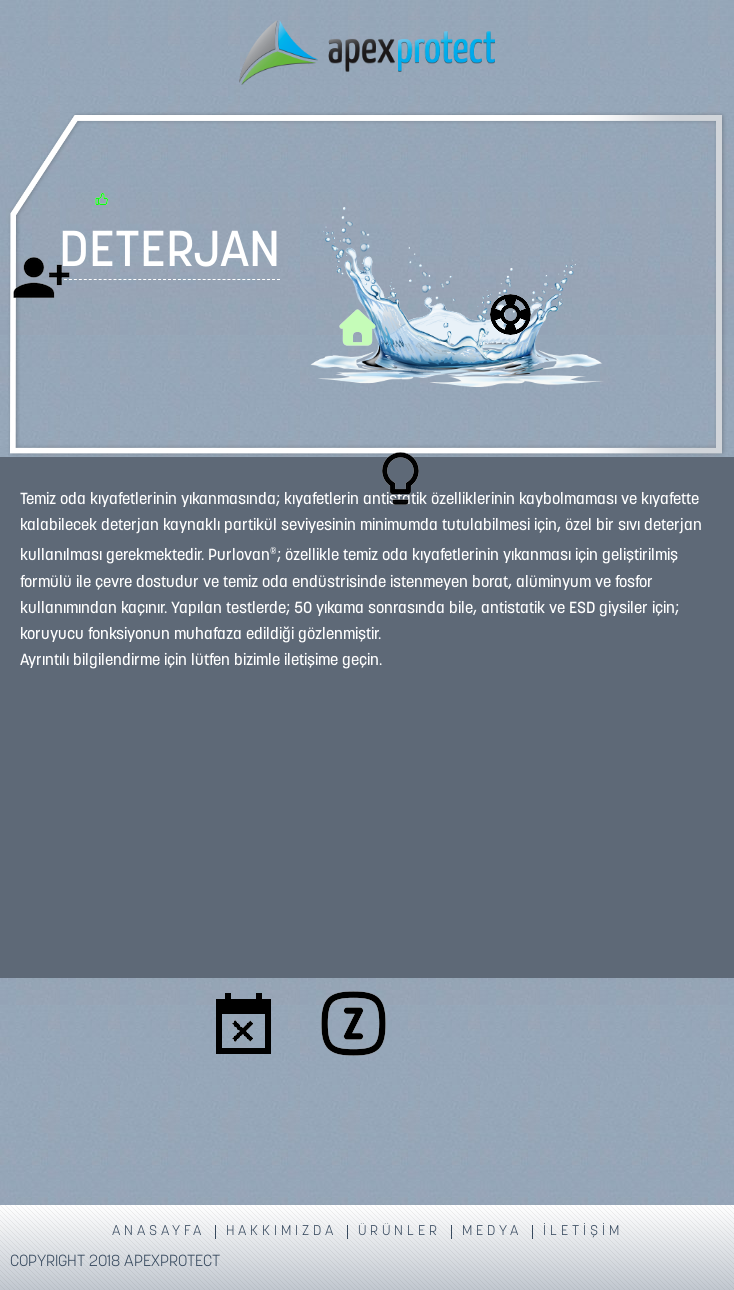 The height and width of the screenshot is (1290, 734). Describe the element at coordinates (357, 327) in the screenshot. I see `navigate to home screen` at that location.